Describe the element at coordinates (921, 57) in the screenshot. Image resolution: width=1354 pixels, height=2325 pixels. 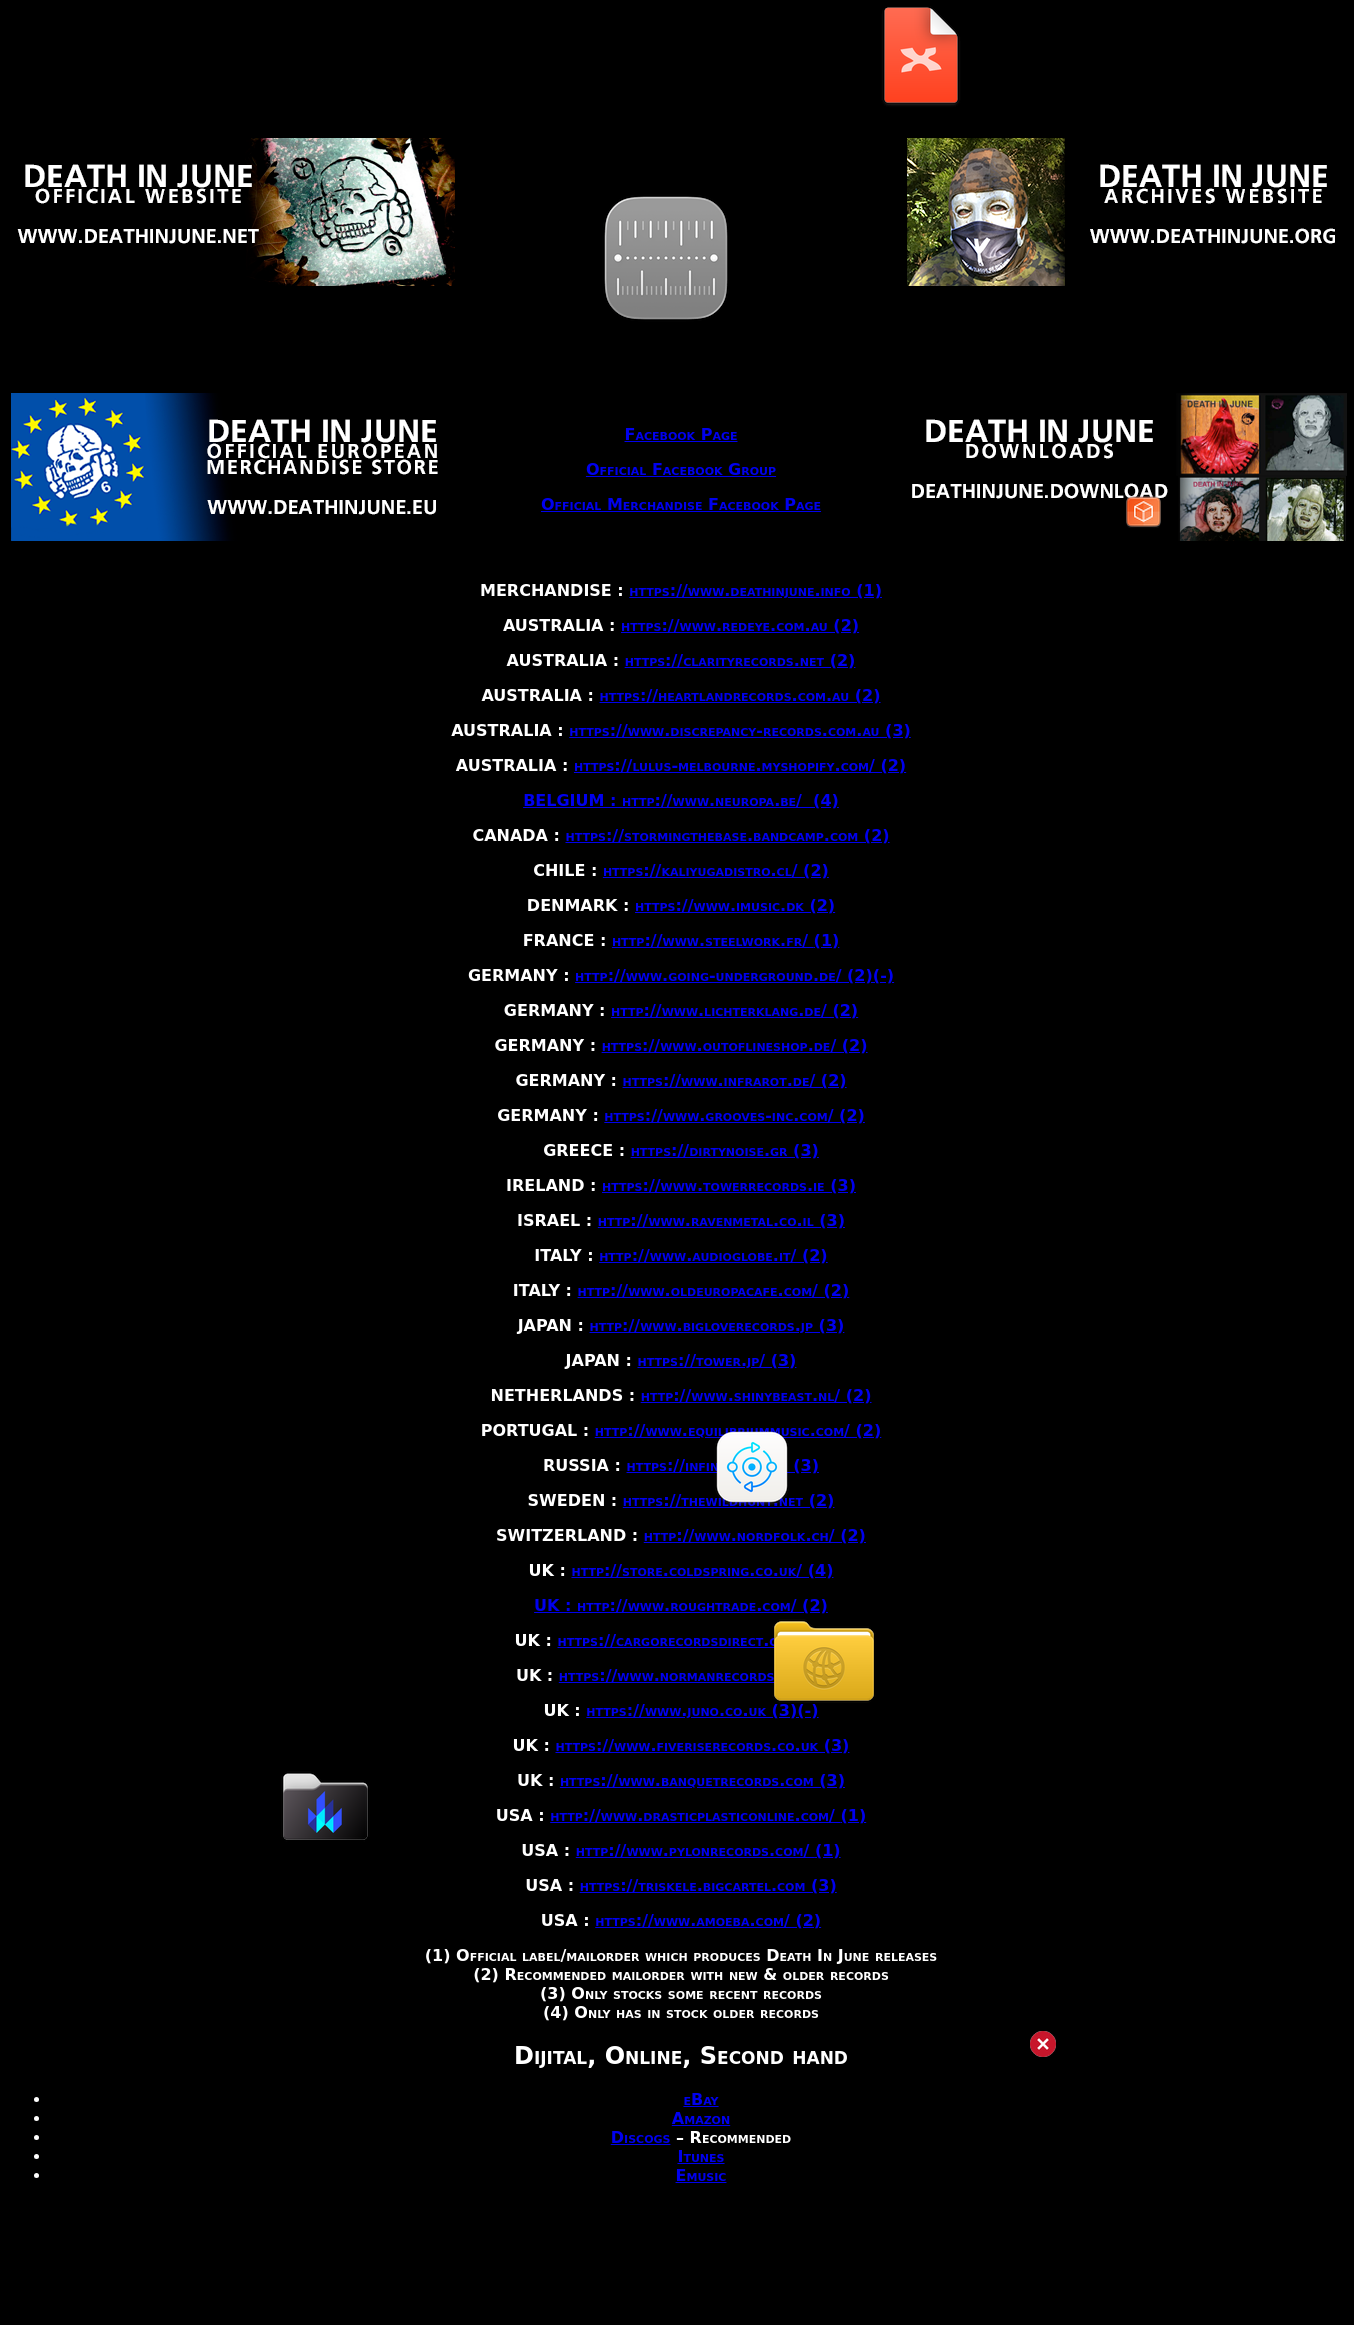
I see `open an xmind mind mapping file` at that location.